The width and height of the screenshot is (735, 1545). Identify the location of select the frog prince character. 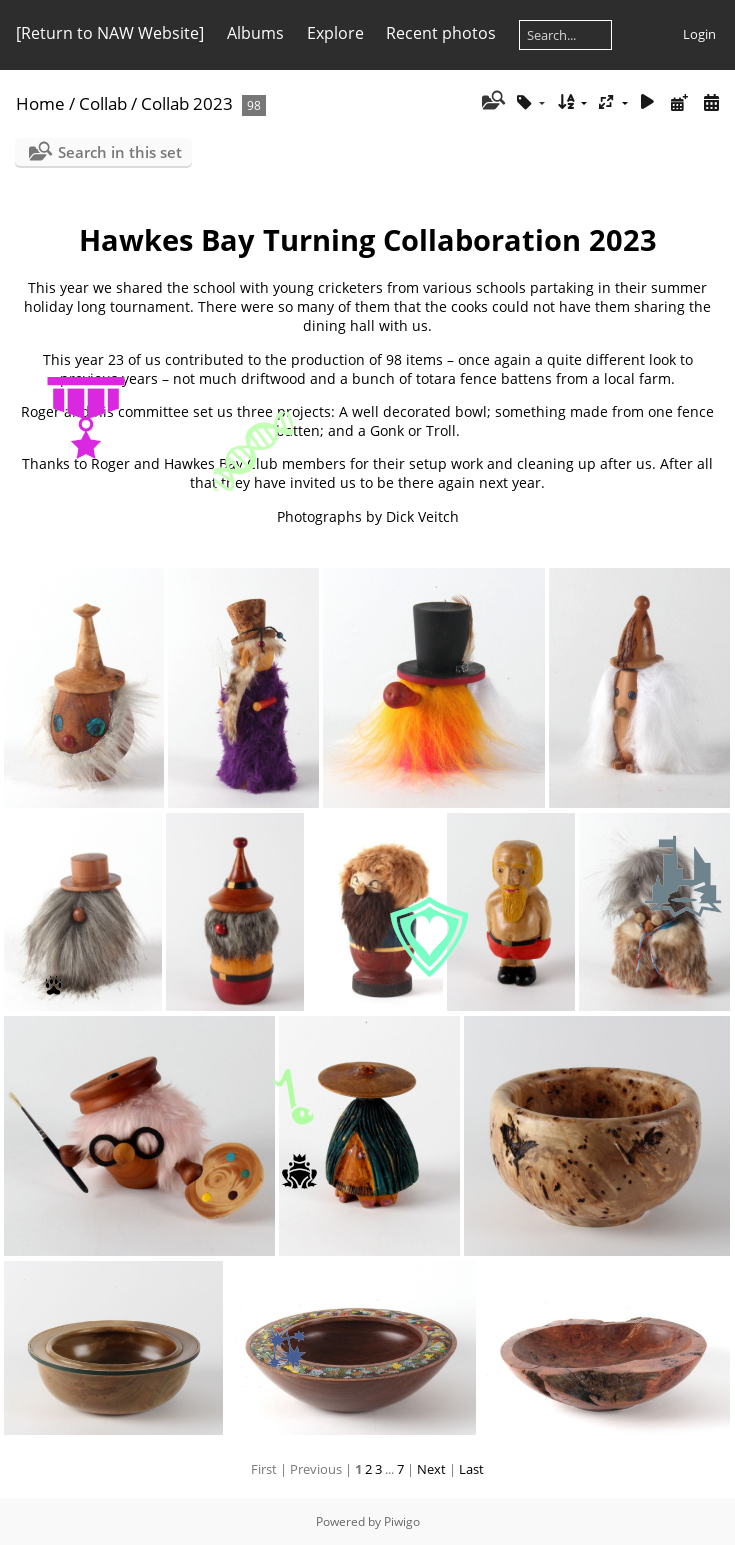
(299, 1171).